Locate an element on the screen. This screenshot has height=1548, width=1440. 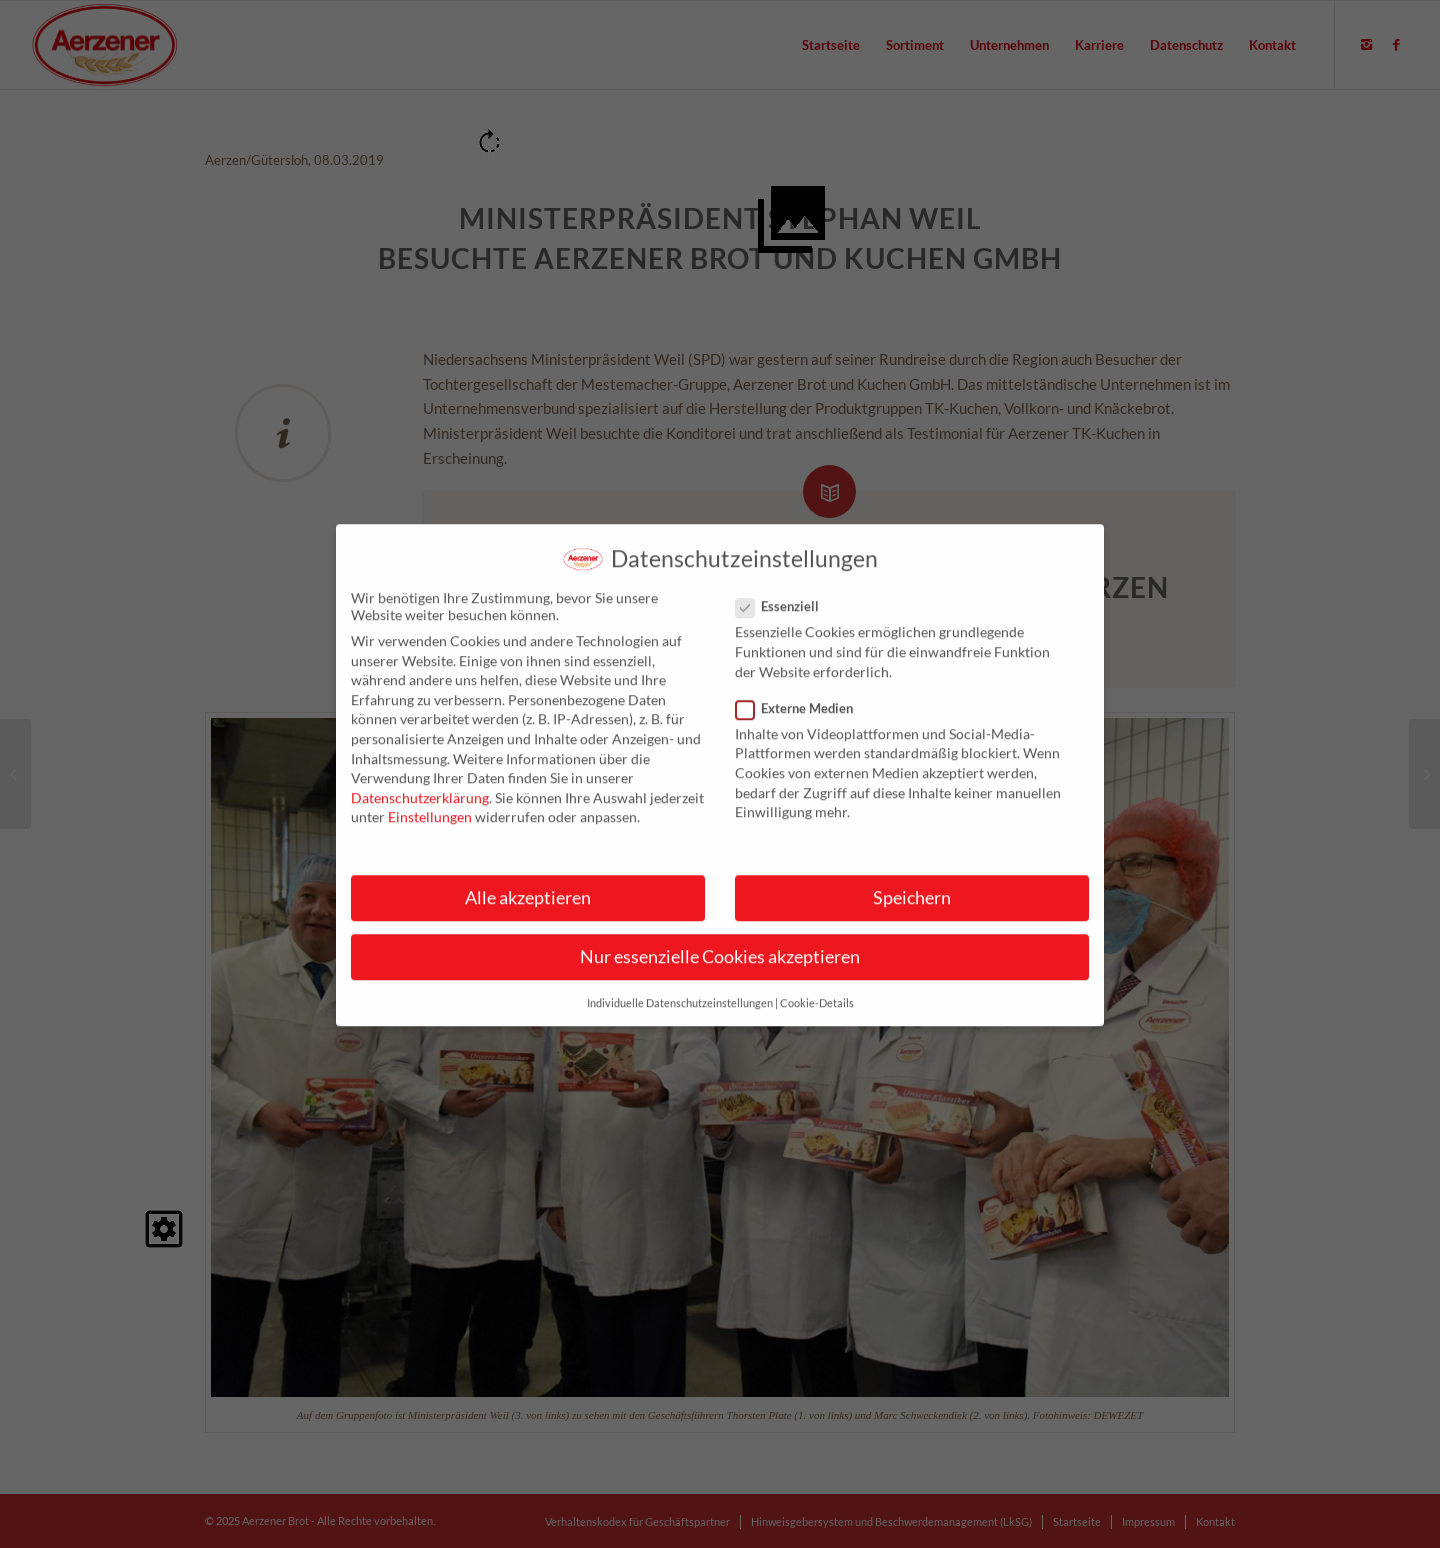
access application settings is located at coordinates (164, 1229).